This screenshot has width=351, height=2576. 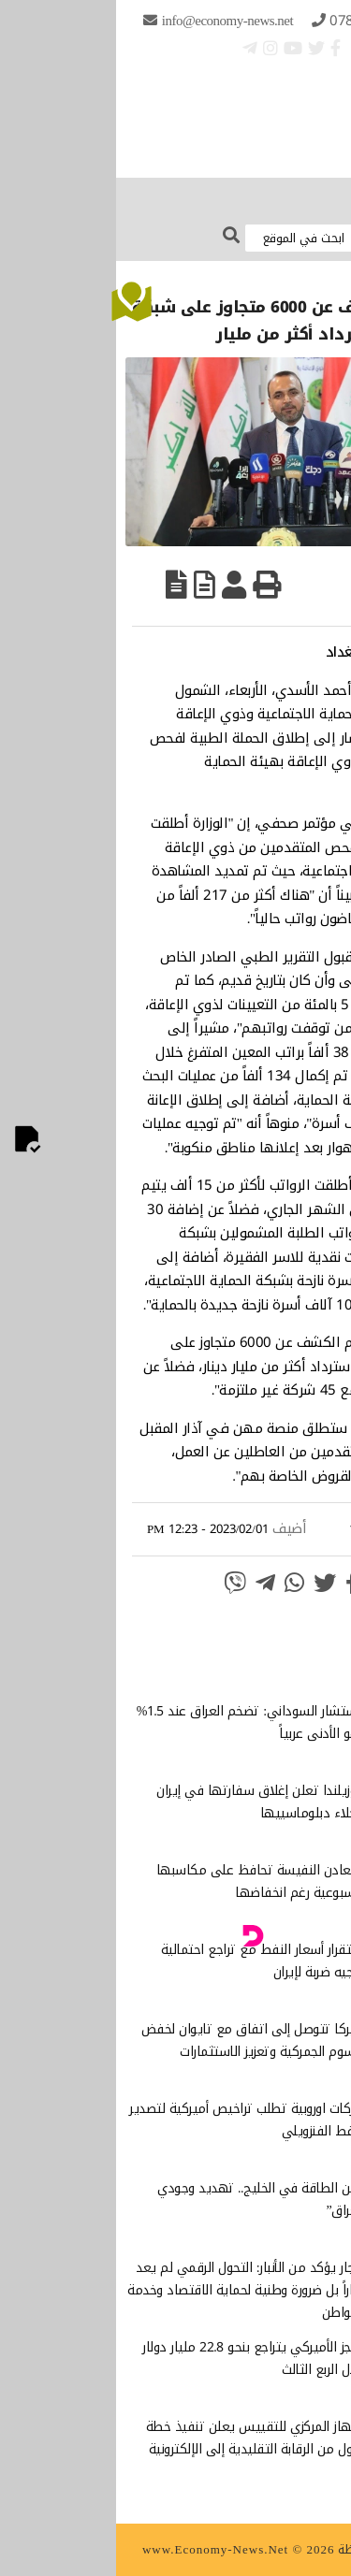 What do you see at coordinates (131, 301) in the screenshot?
I see `view map with pinned location` at bounding box center [131, 301].